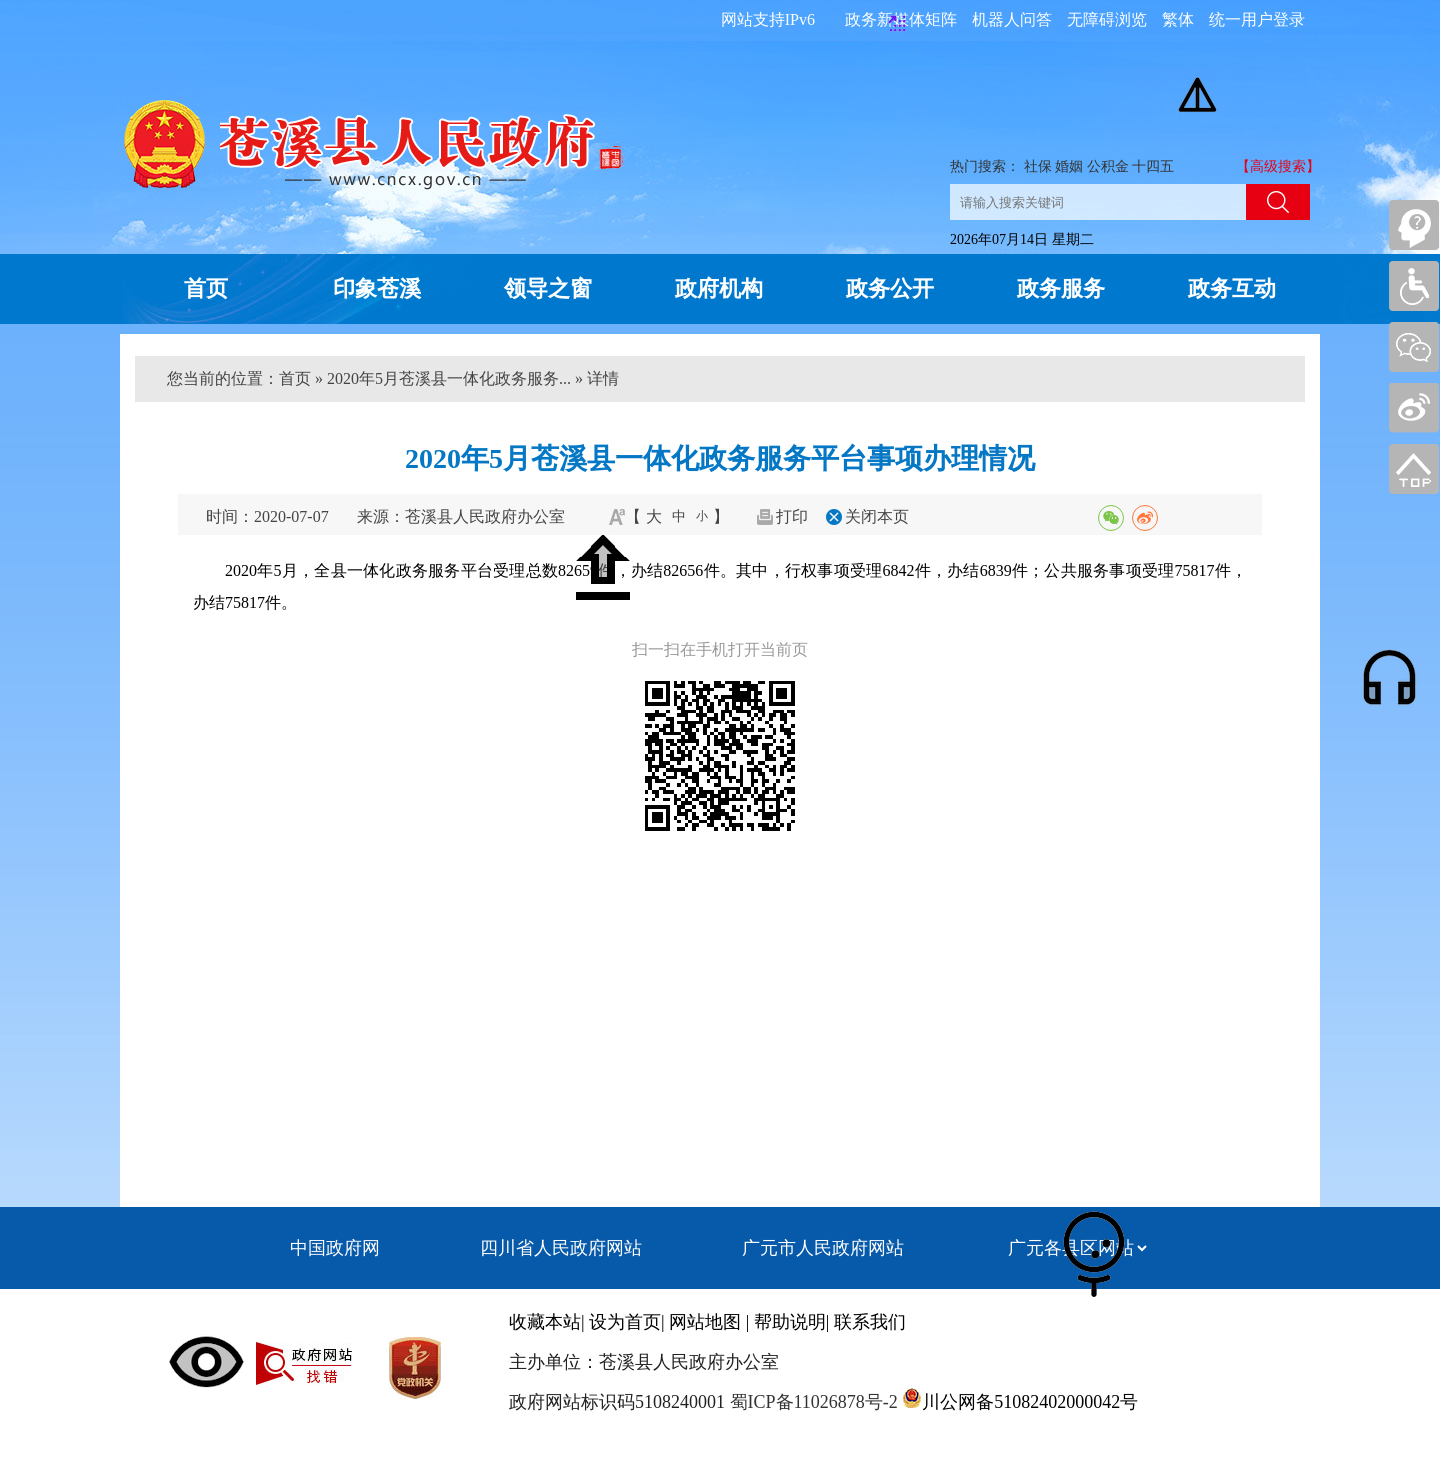 The width and height of the screenshot is (1440, 1462). I want to click on access golf-related features or content, so click(1094, 1253).